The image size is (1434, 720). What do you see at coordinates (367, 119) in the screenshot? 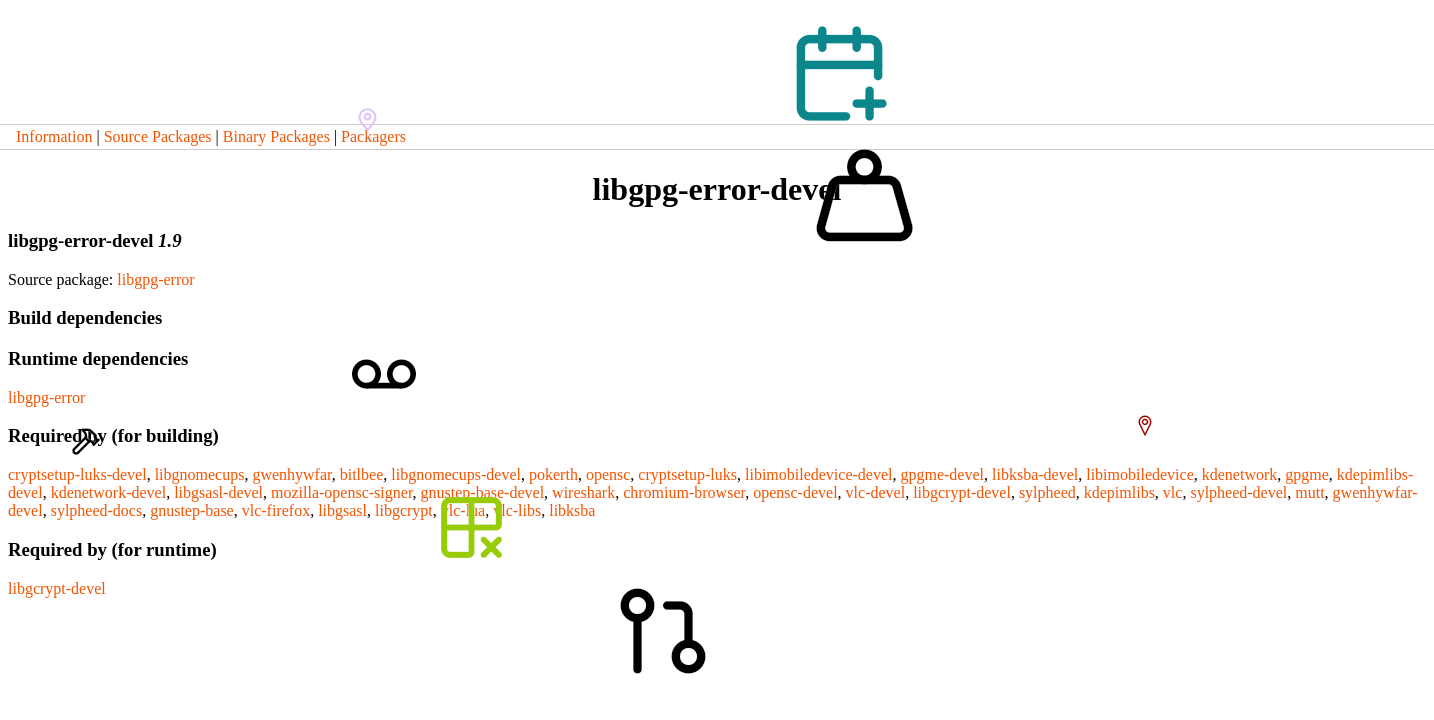
I see `view or access a saved location` at bounding box center [367, 119].